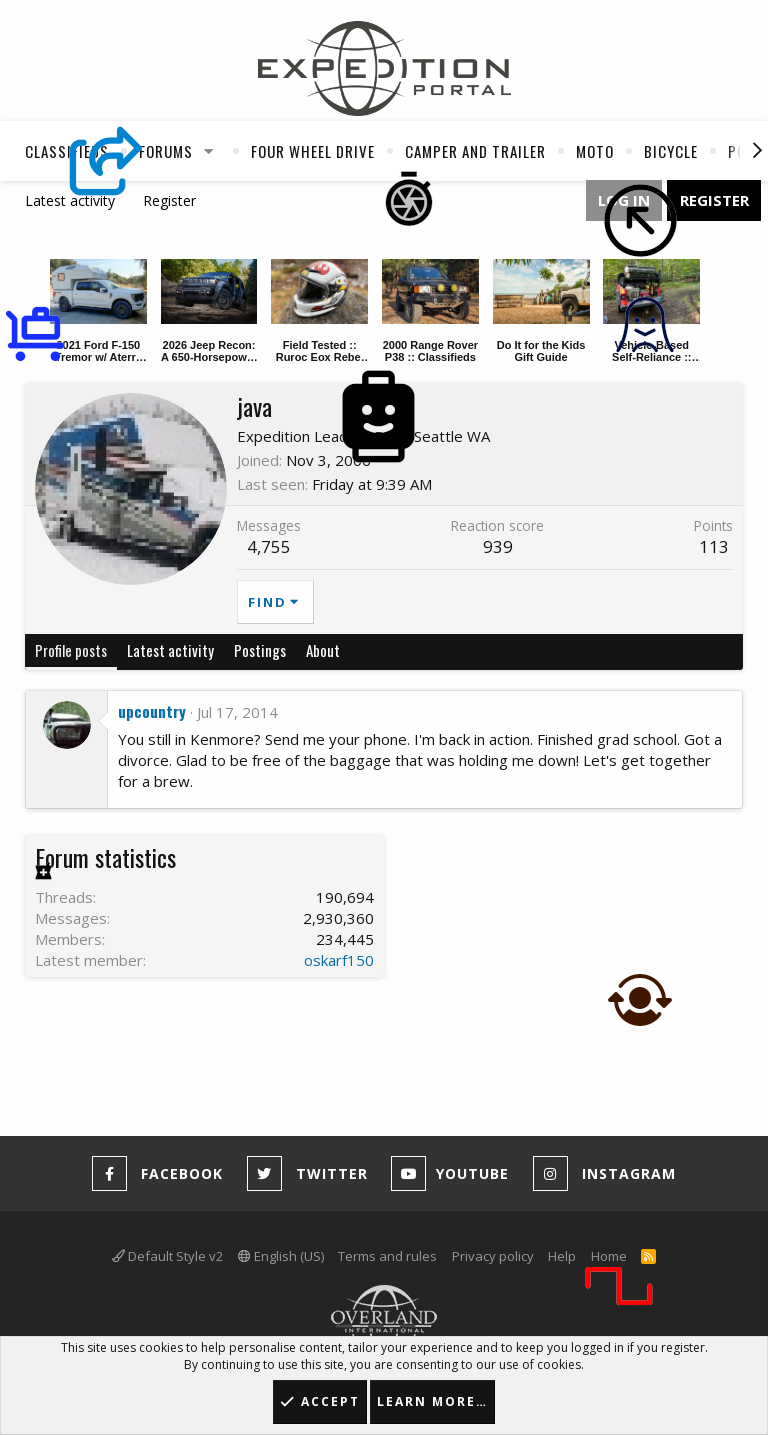 The width and height of the screenshot is (768, 1435). Describe the element at coordinates (43, 871) in the screenshot. I see `find nearby pharmacies` at that location.